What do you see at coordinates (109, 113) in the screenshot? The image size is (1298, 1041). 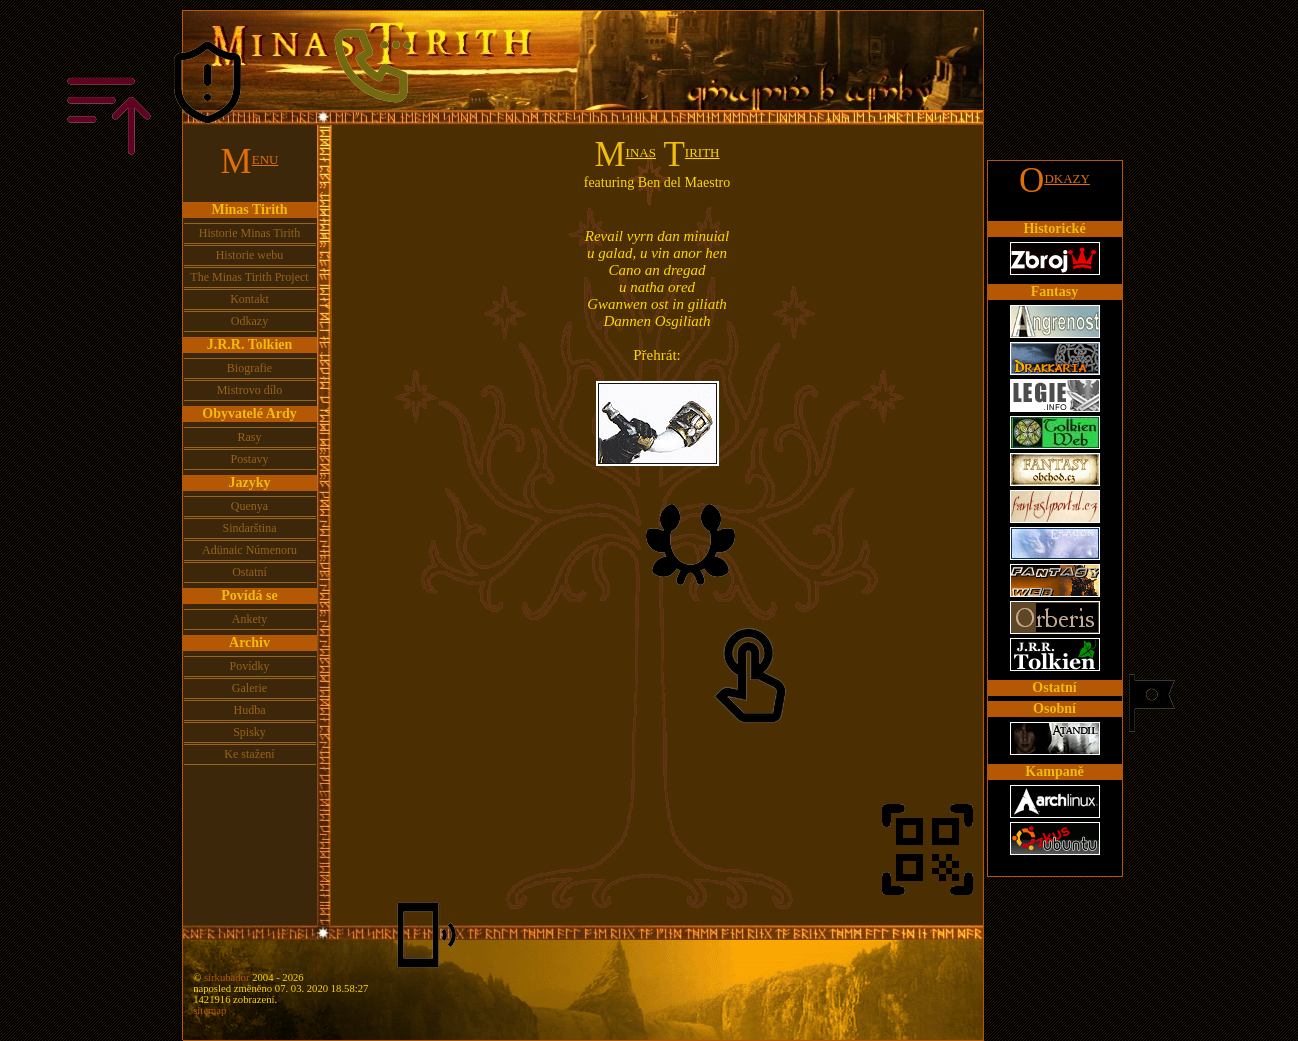 I see `sort list in ascending order` at bounding box center [109, 113].